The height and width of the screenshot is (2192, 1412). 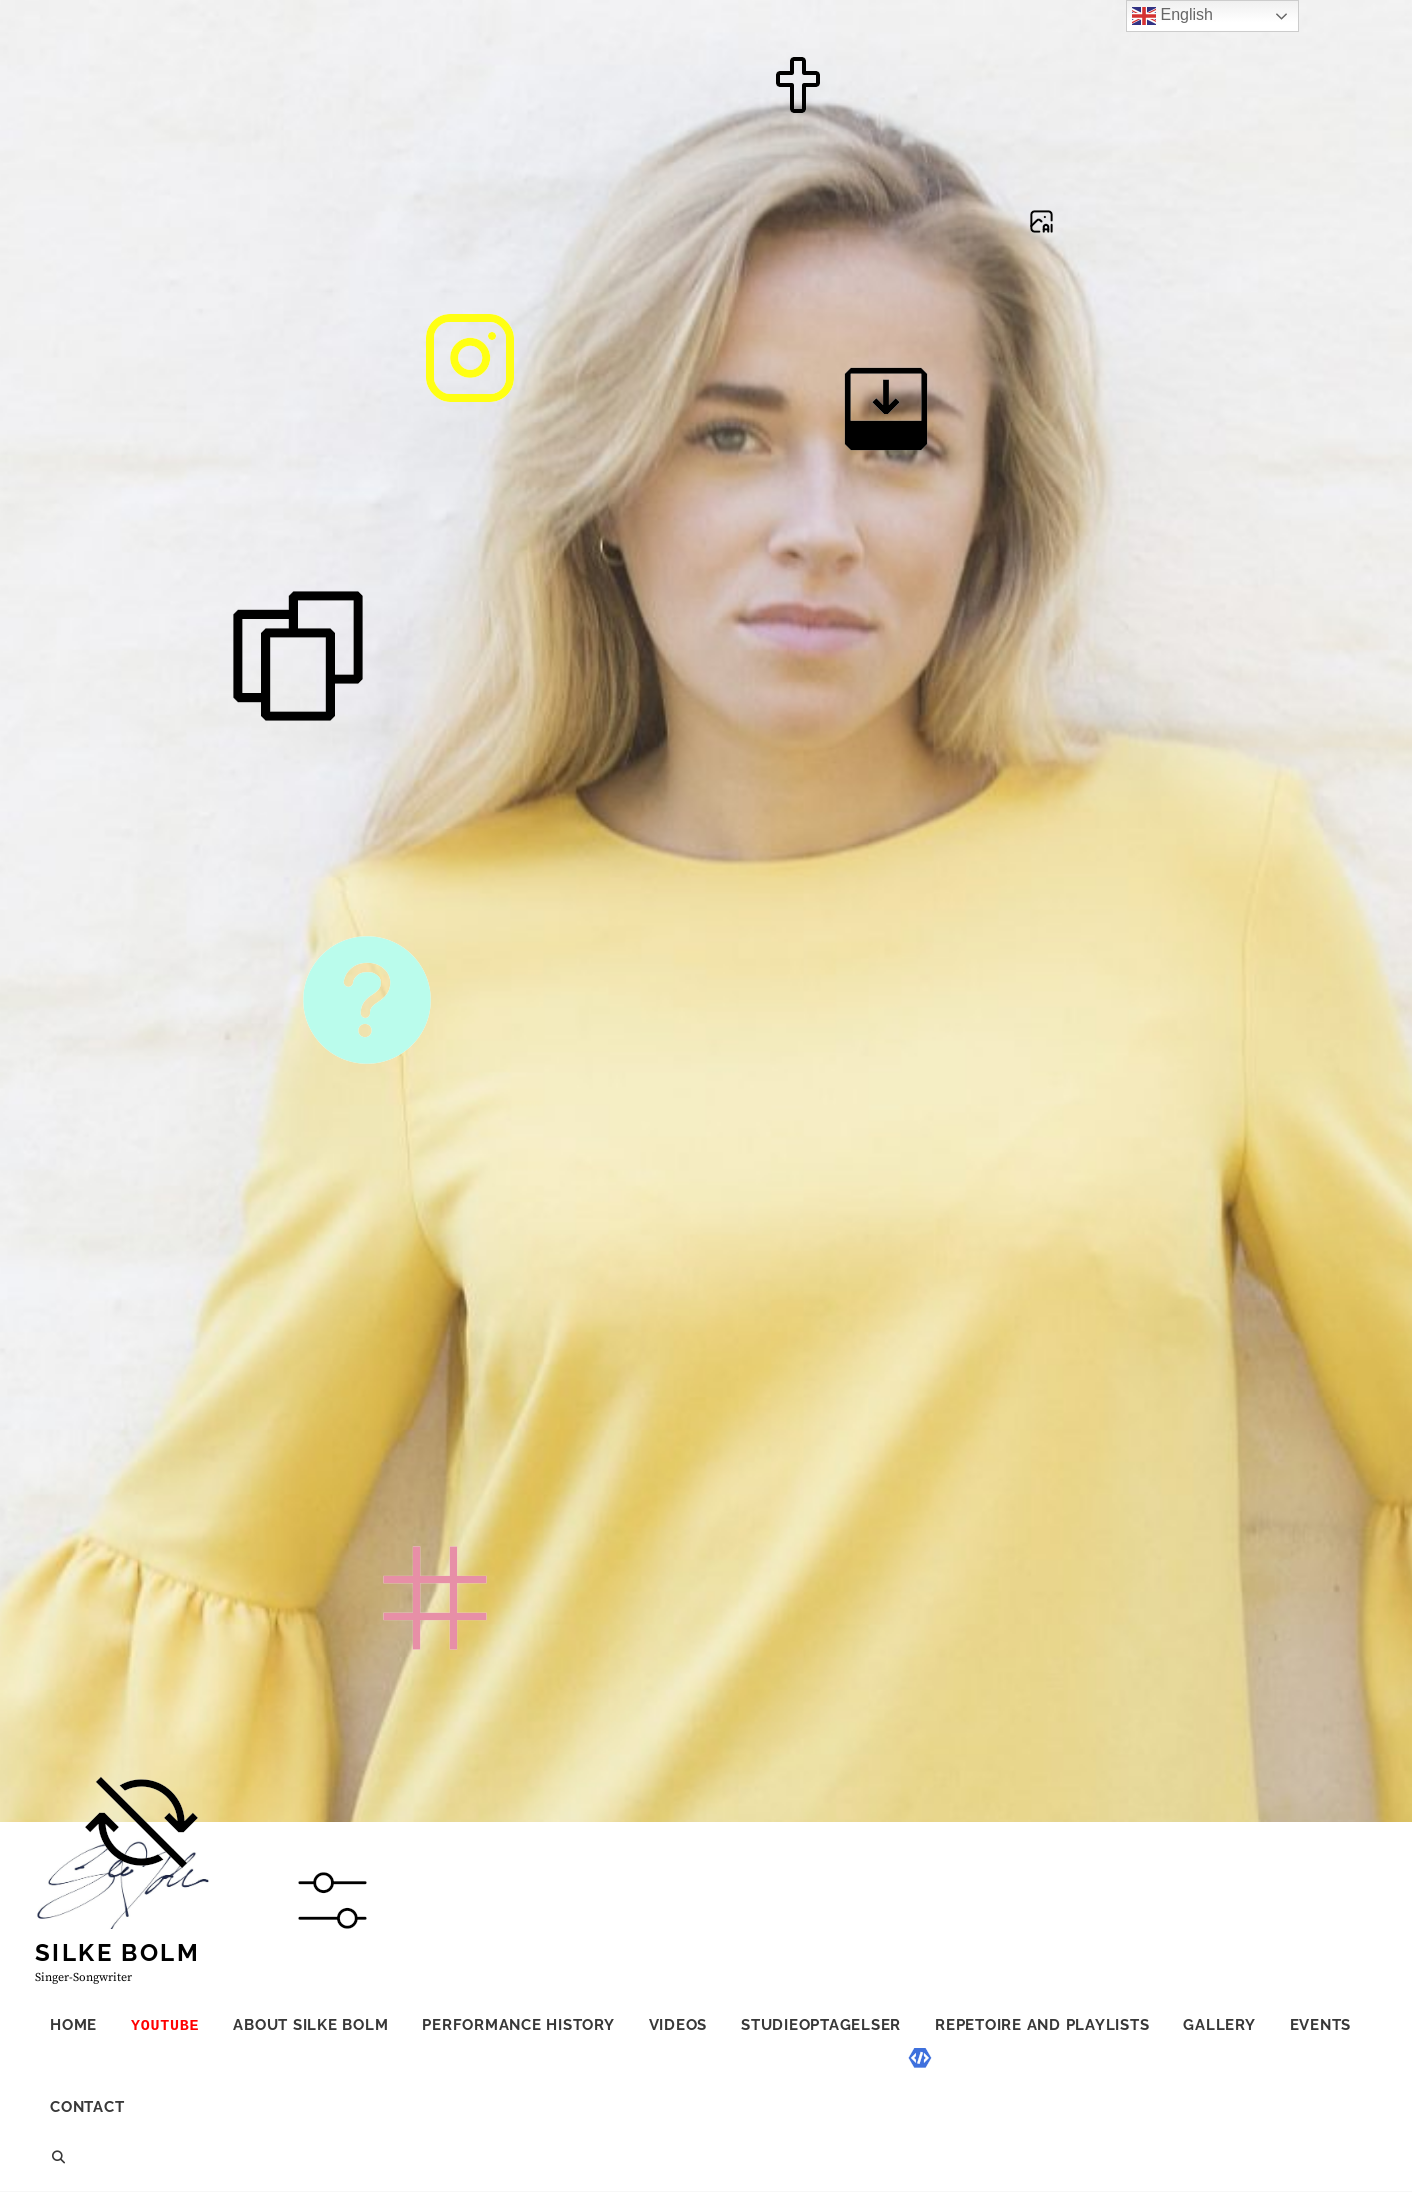 What do you see at coordinates (367, 1000) in the screenshot?
I see `access help or support information` at bounding box center [367, 1000].